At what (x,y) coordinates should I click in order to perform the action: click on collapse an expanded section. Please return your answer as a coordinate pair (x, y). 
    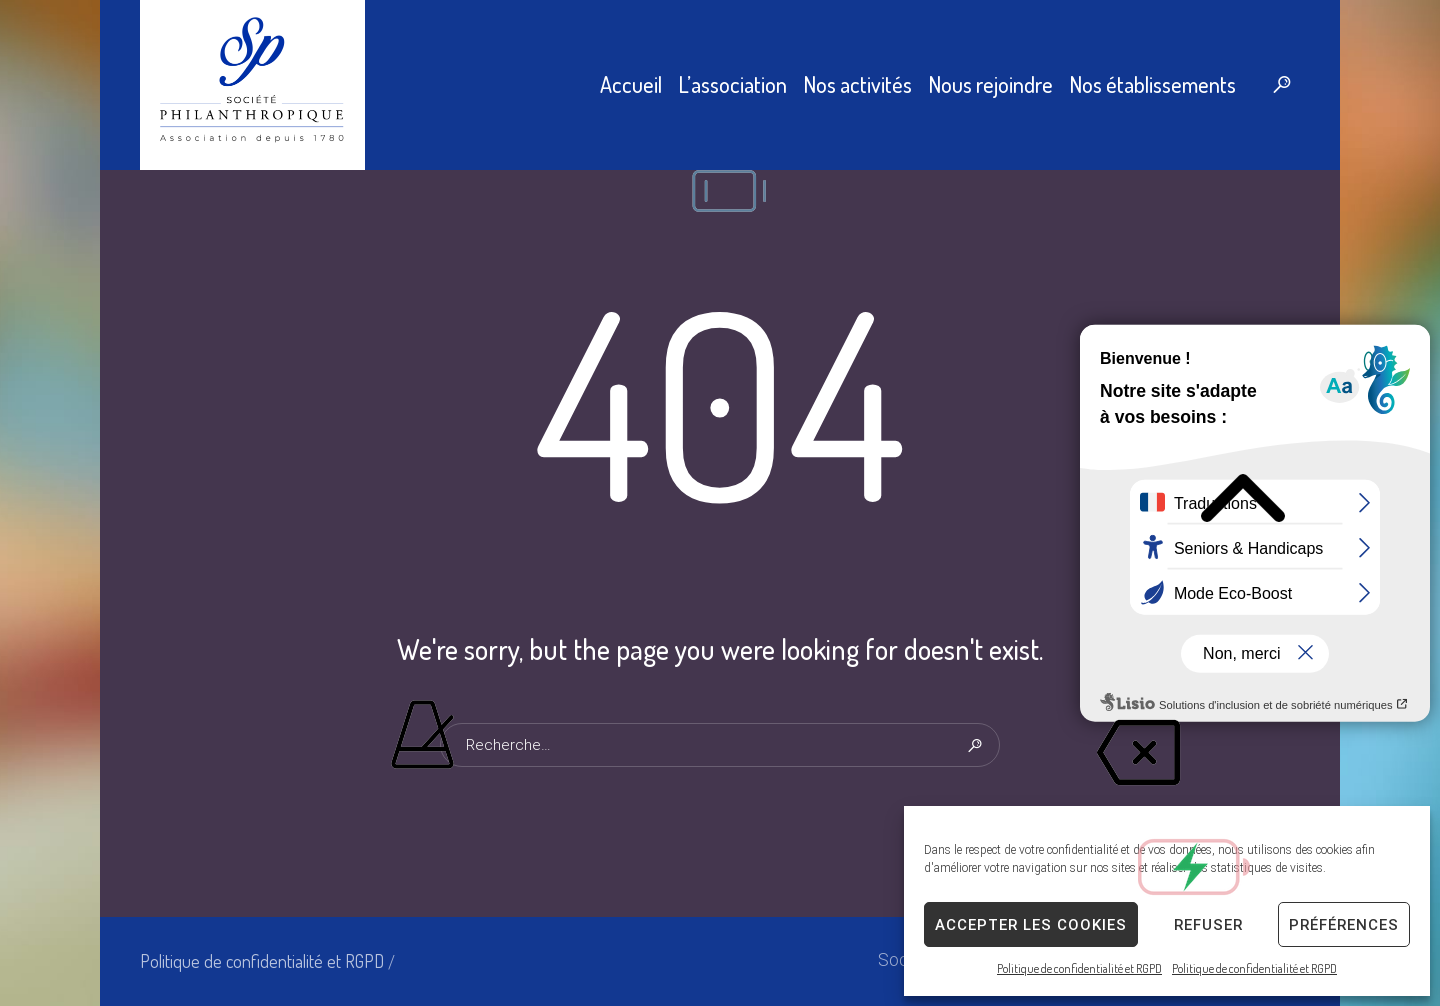
    Looking at the image, I should click on (1243, 498).